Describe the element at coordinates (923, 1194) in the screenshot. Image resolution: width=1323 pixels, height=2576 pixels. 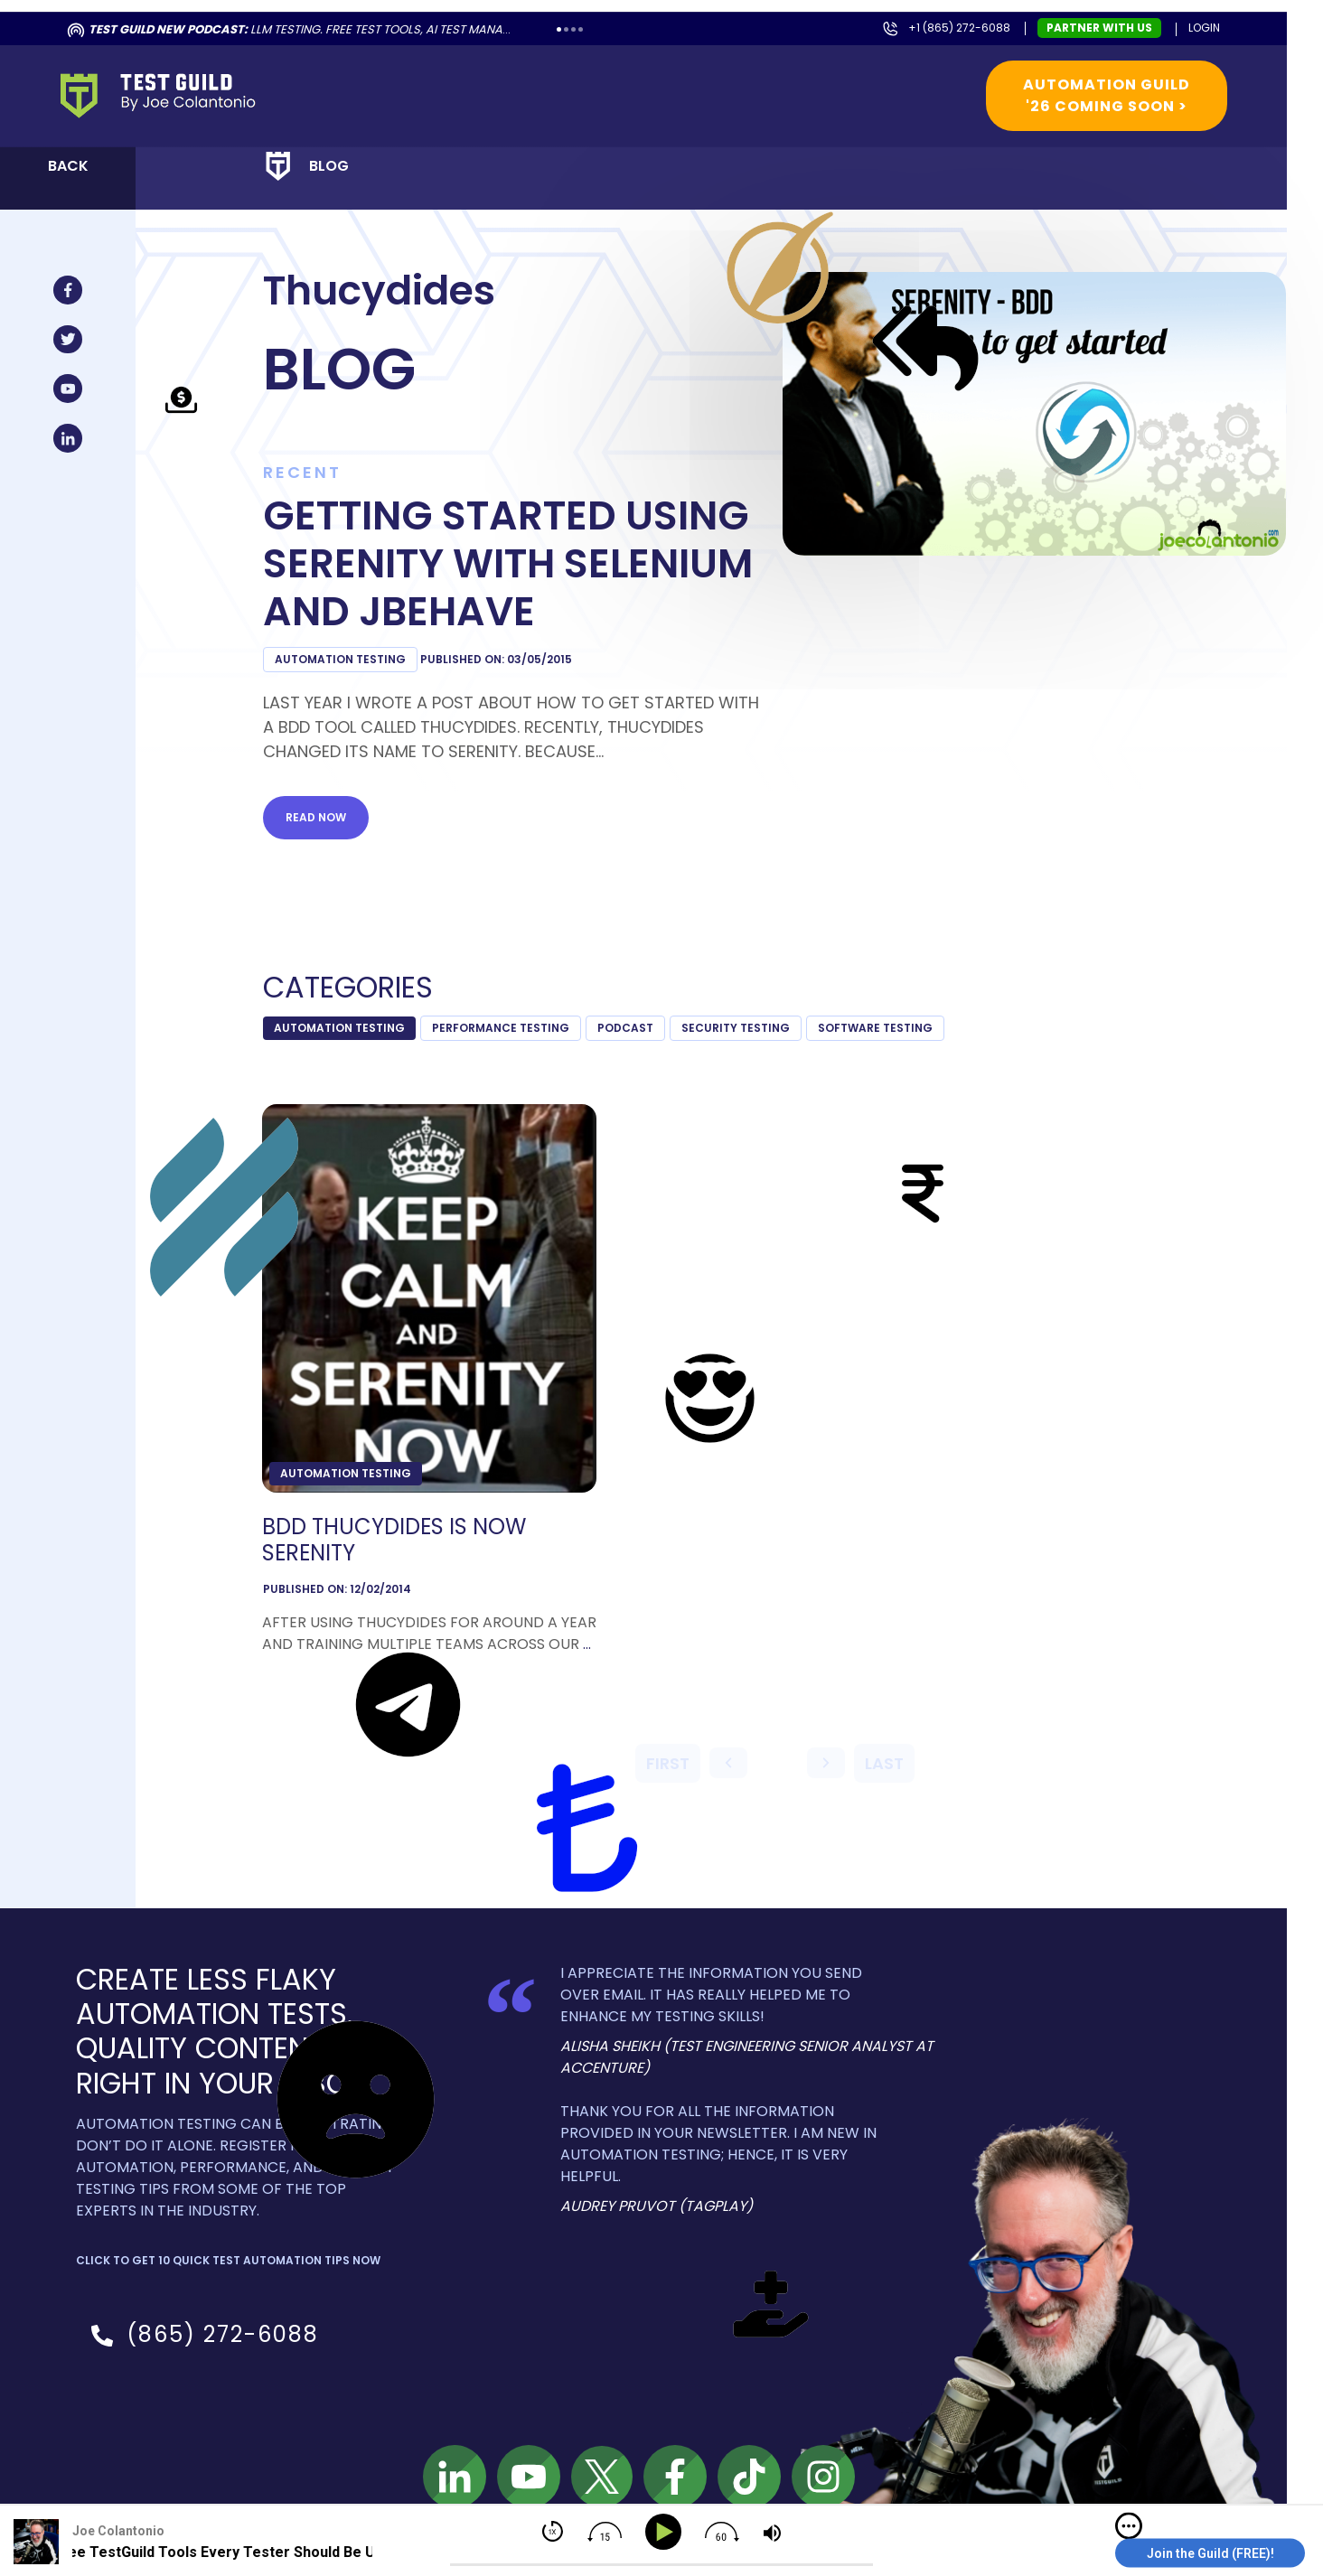
I see `indicates price or payment in Indian rupees` at that location.